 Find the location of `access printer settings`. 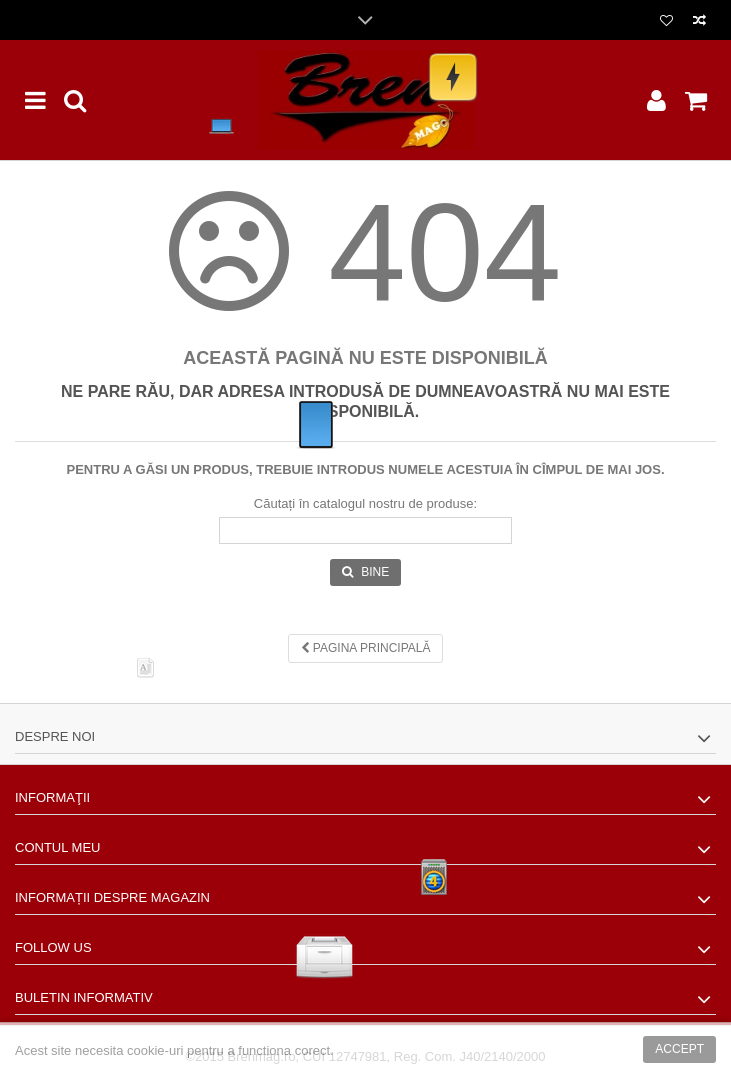

access printer settings is located at coordinates (324, 957).